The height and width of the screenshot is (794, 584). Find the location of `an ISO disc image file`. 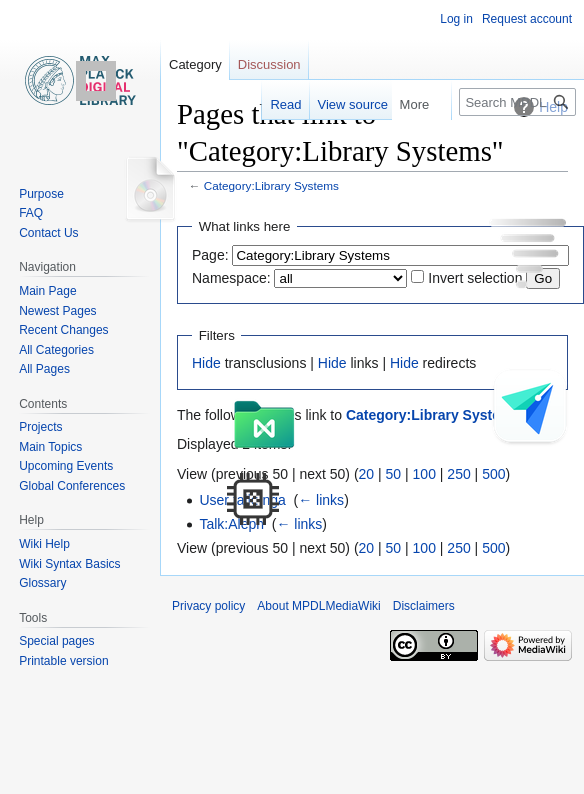

an ISO disc image file is located at coordinates (150, 189).